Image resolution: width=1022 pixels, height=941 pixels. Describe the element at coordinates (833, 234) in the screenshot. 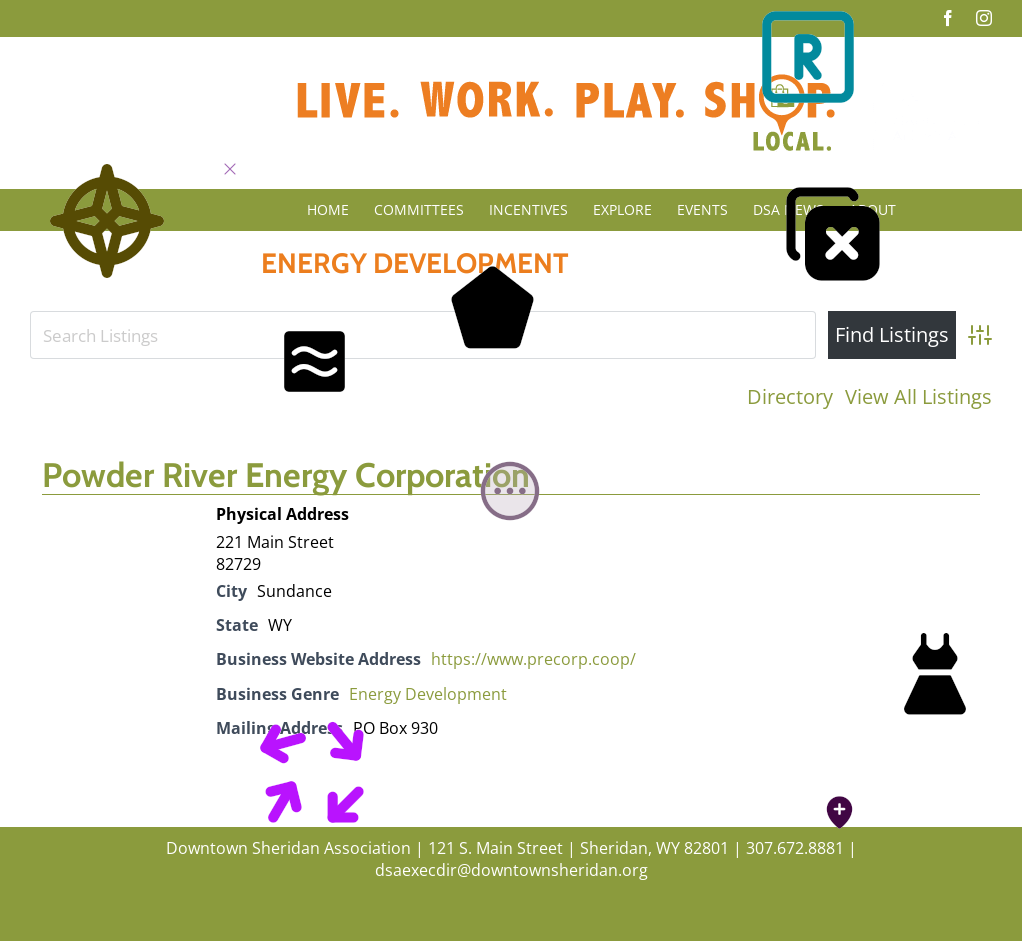

I see `cancel or remove copied content` at that location.